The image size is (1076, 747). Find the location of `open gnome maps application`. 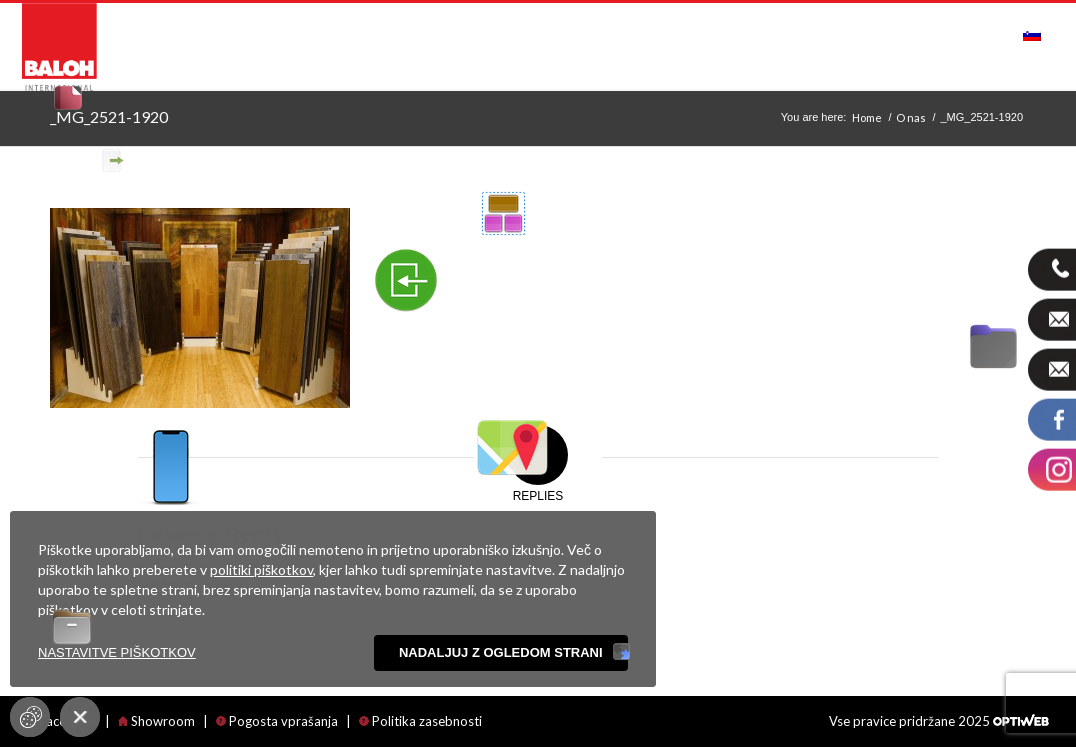

open gnome maps application is located at coordinates (512, 447).